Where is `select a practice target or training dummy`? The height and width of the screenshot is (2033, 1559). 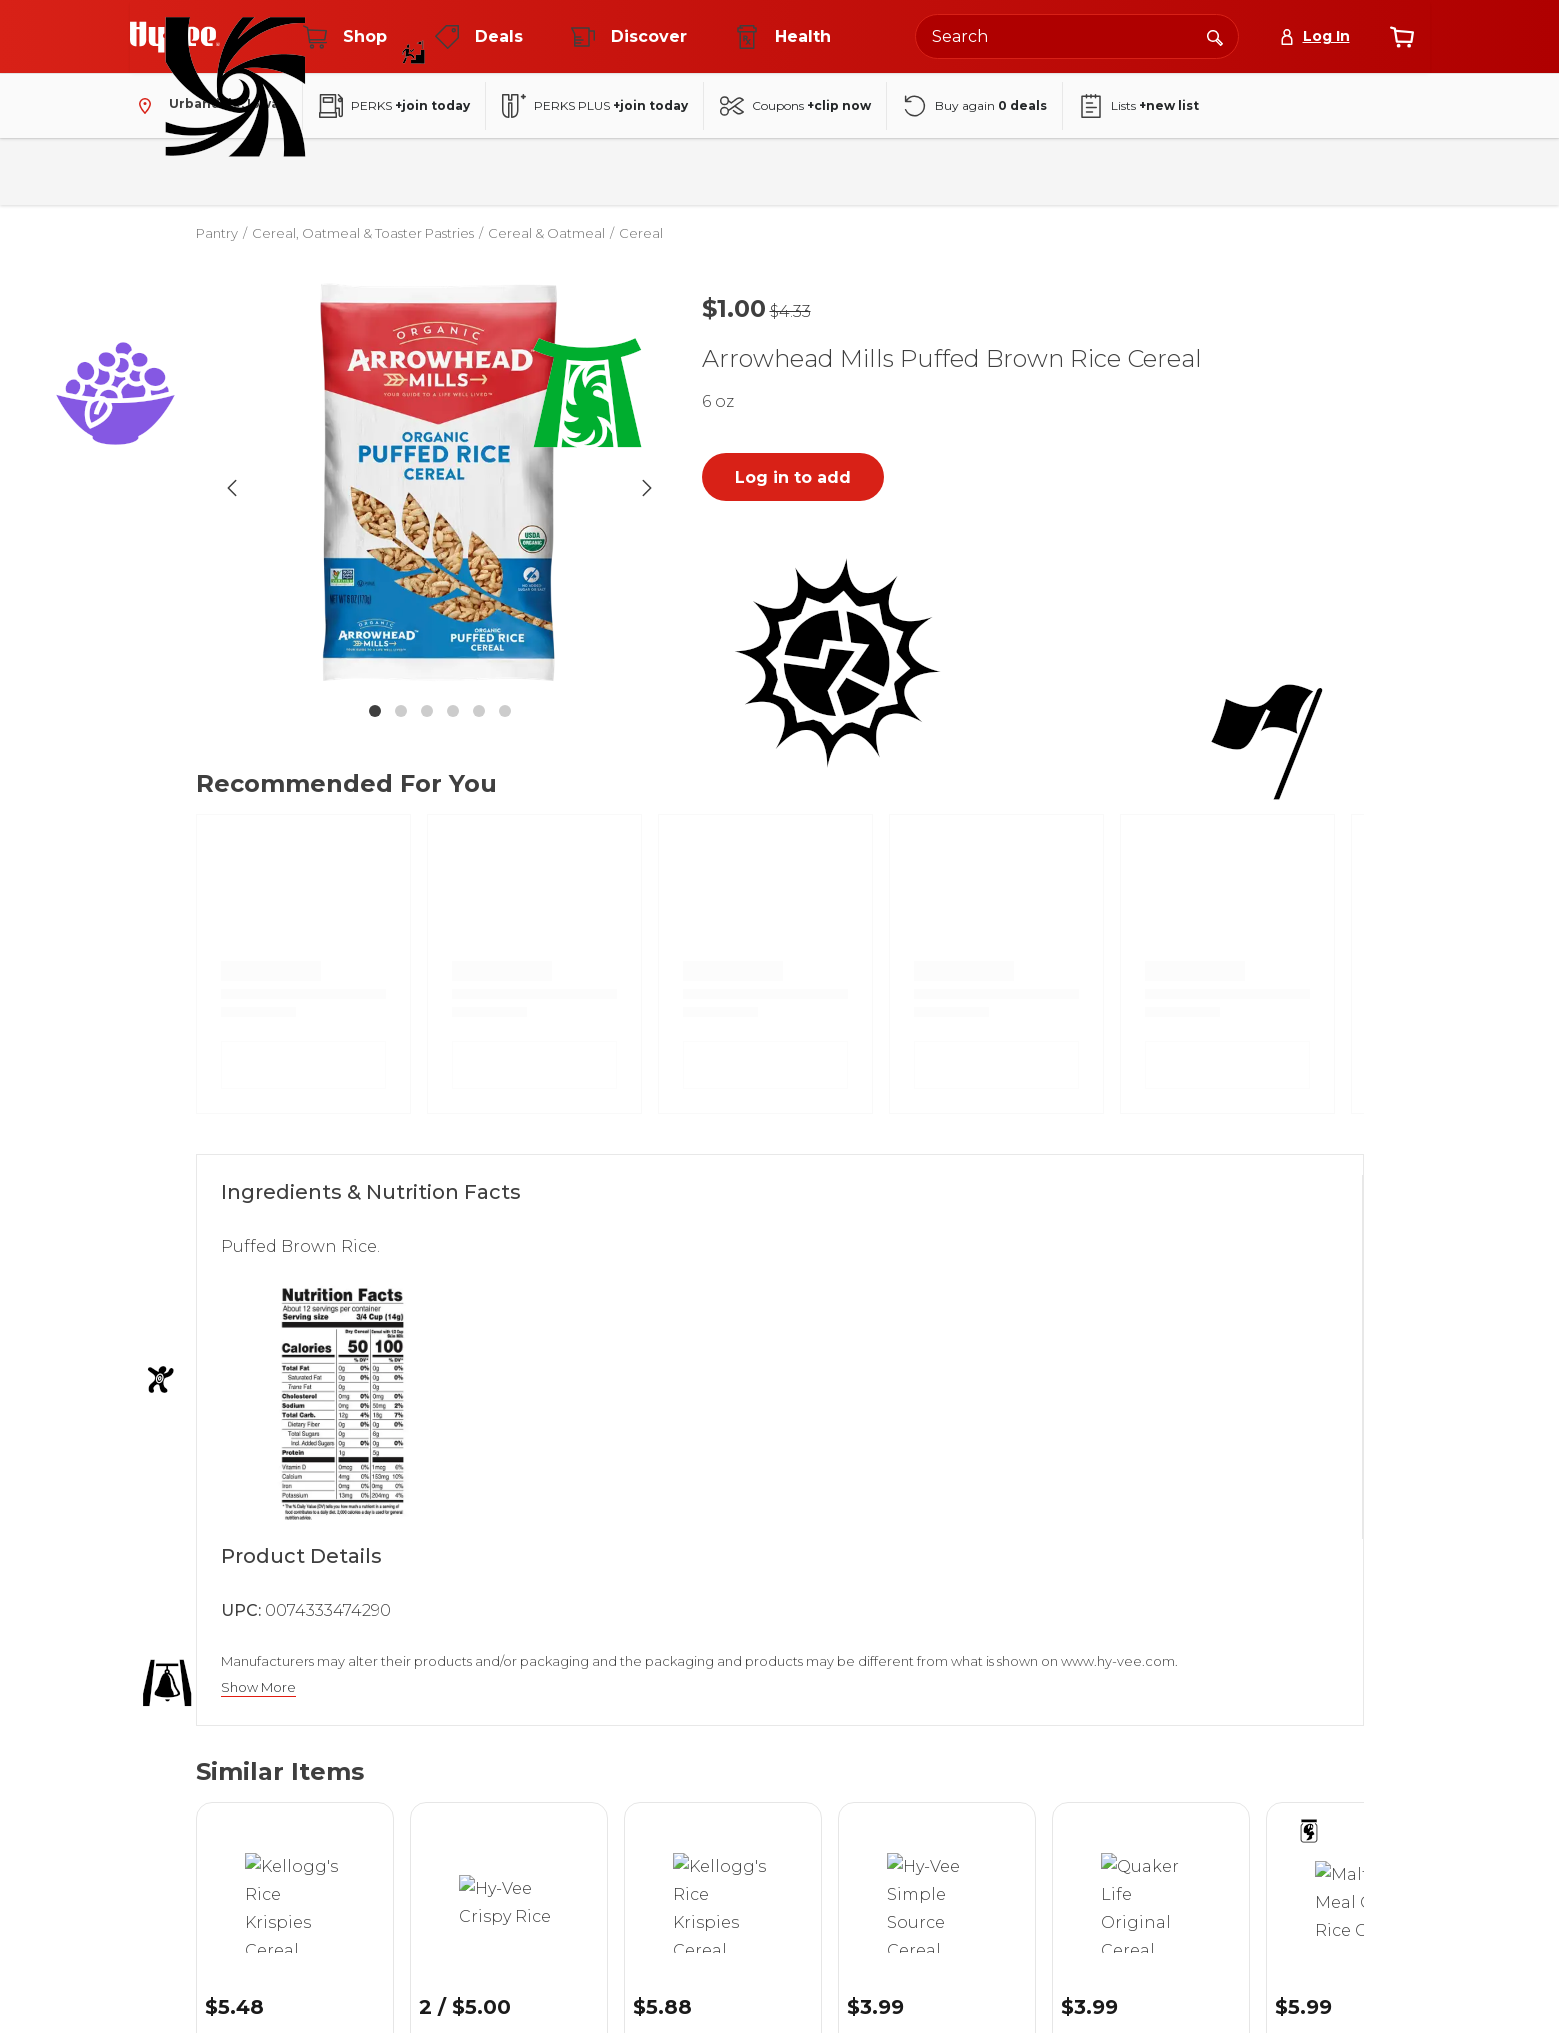
select a practice target or training dummy is located at coordinates (160, 1379).